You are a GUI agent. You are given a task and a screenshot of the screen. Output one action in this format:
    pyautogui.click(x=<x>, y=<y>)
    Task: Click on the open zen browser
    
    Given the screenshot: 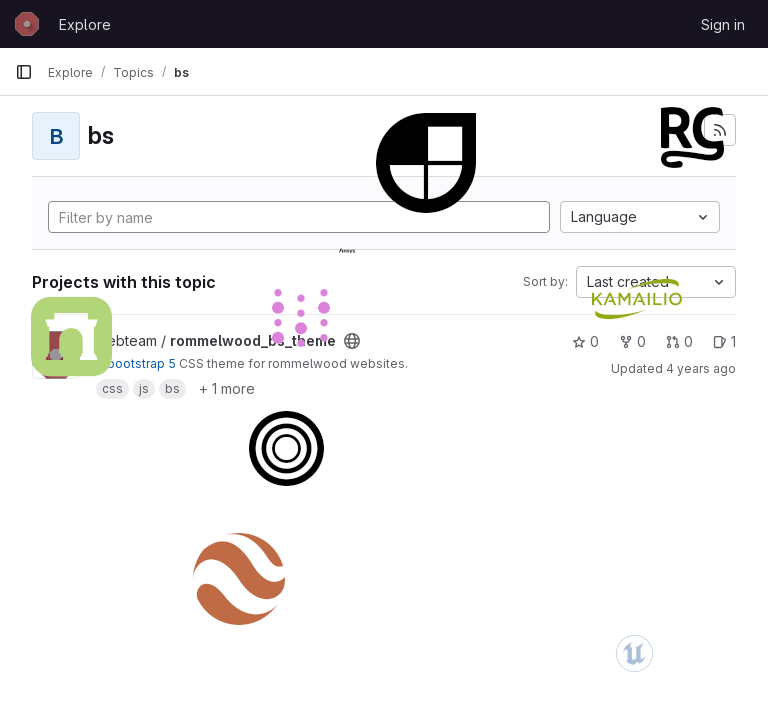 What is the action you would take?
    pyautogui.click(x=286, y=448)
    